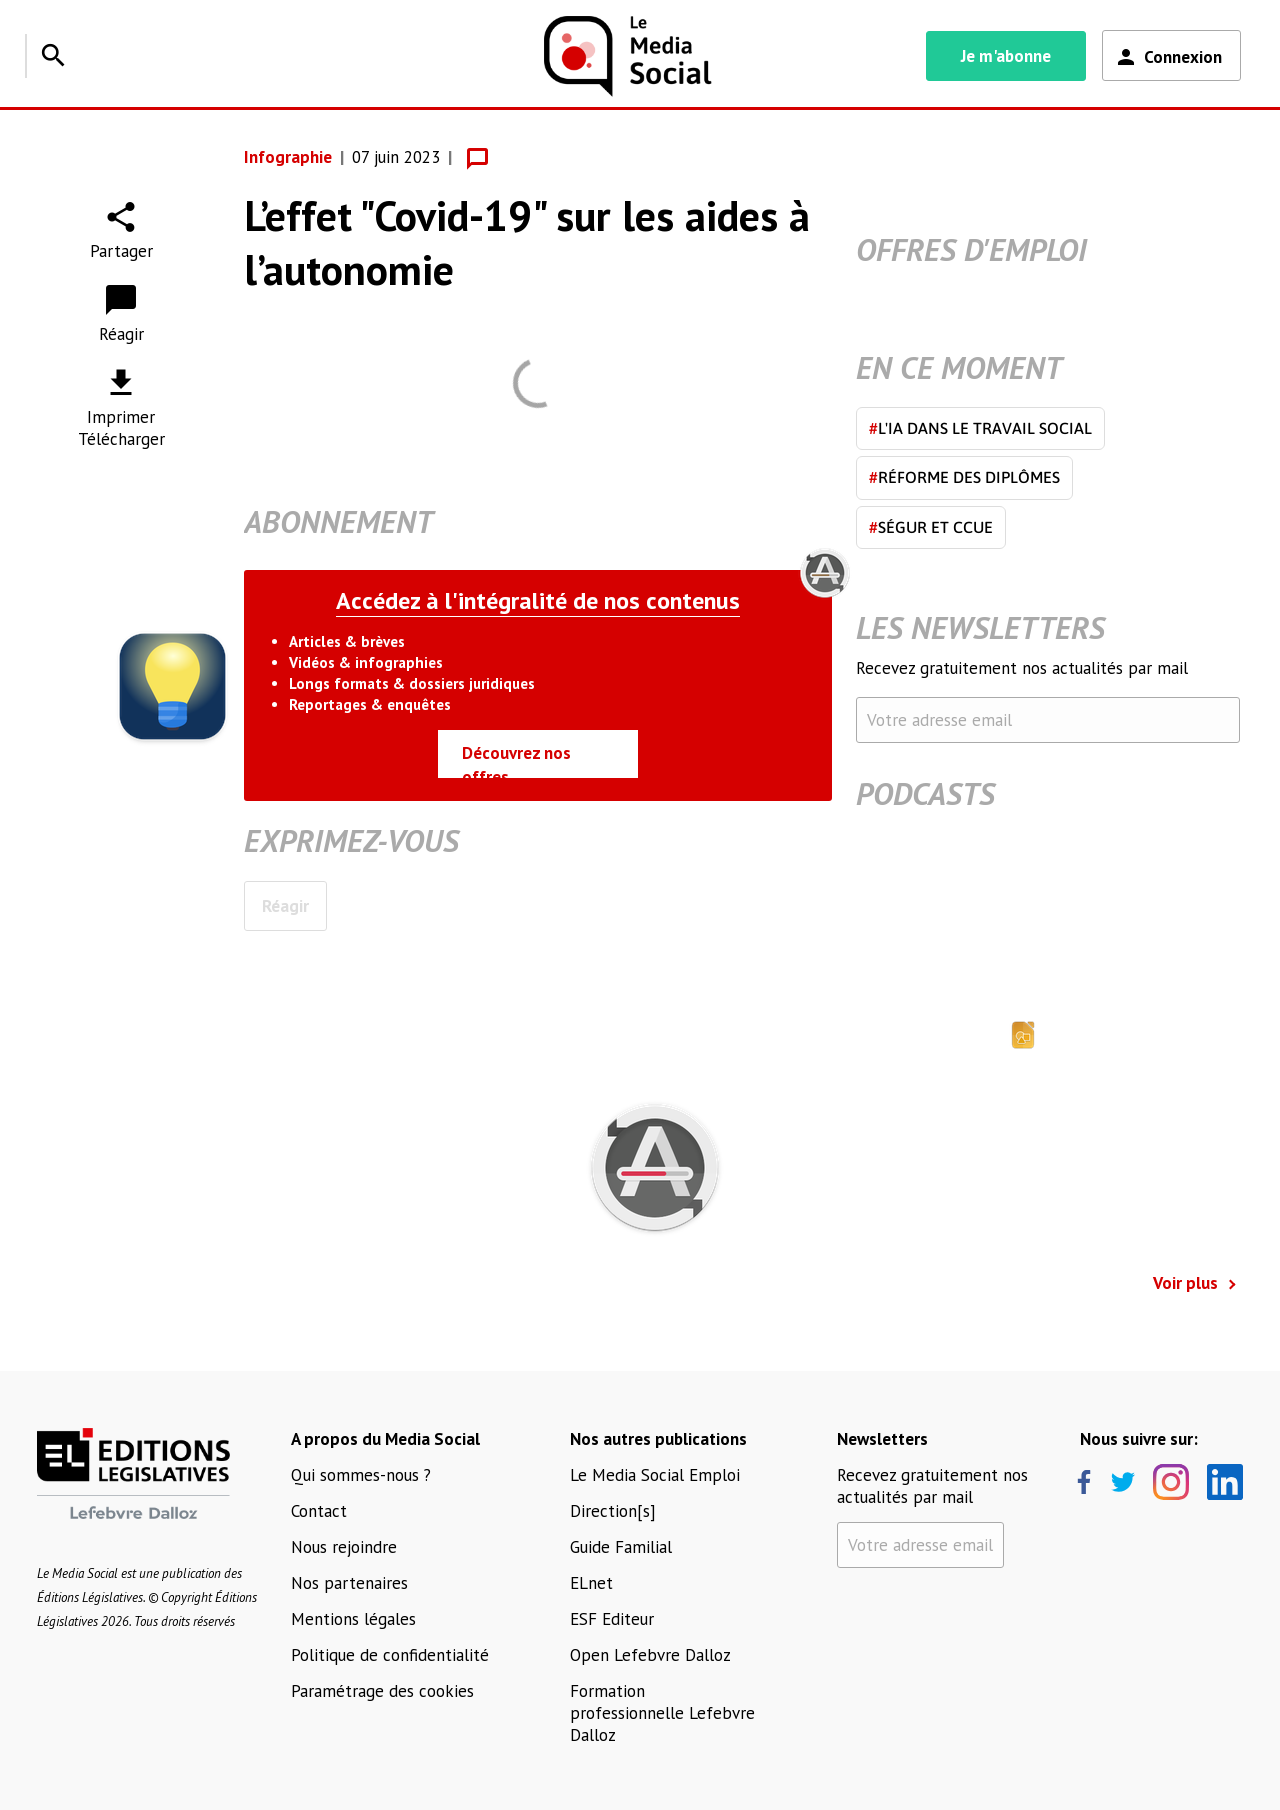  I want to click on open the software update manager, so click(655, 1168).